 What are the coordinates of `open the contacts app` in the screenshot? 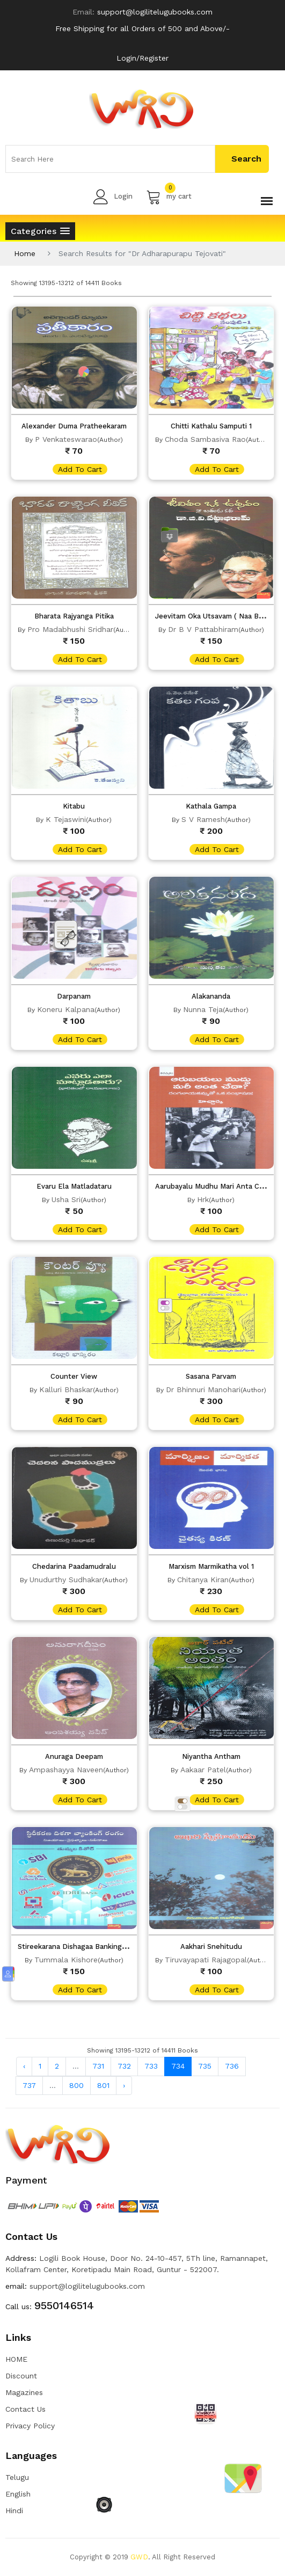 It's located at (8, 1974).